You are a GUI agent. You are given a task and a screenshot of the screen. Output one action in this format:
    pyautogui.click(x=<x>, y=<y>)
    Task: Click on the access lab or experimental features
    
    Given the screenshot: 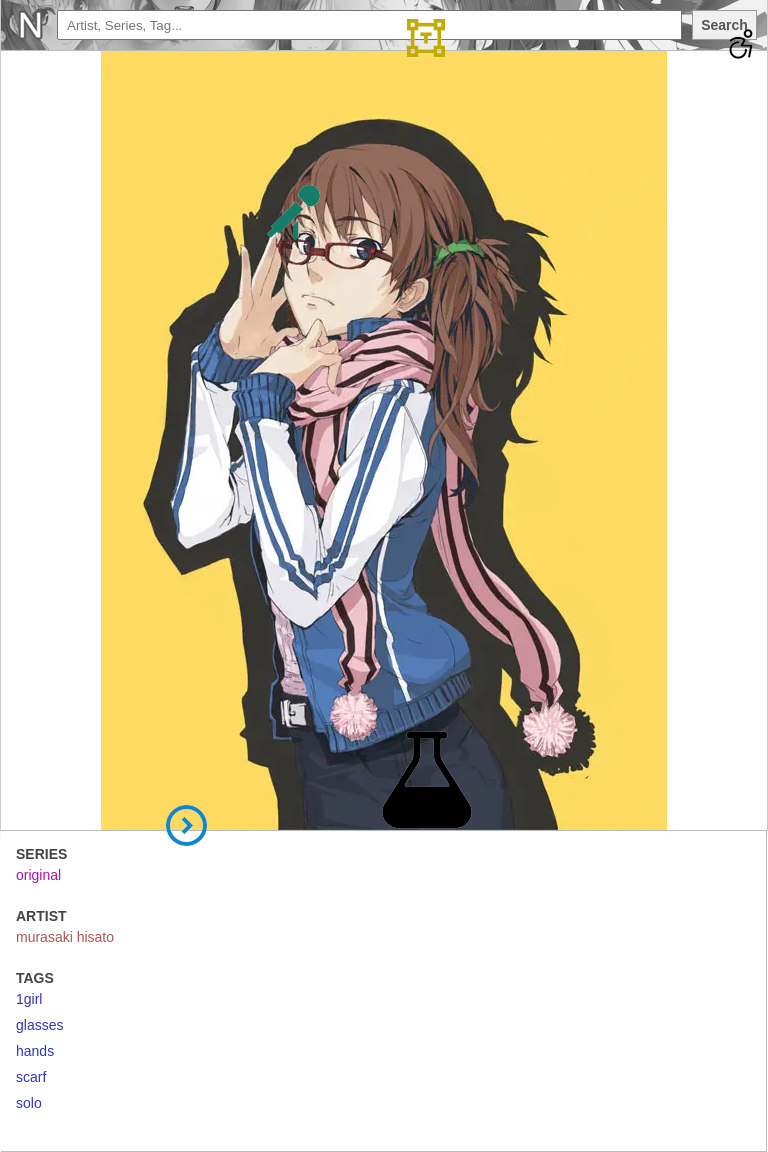 What is the action you would take?
    pyautogui.click(x=427, y=780)
    